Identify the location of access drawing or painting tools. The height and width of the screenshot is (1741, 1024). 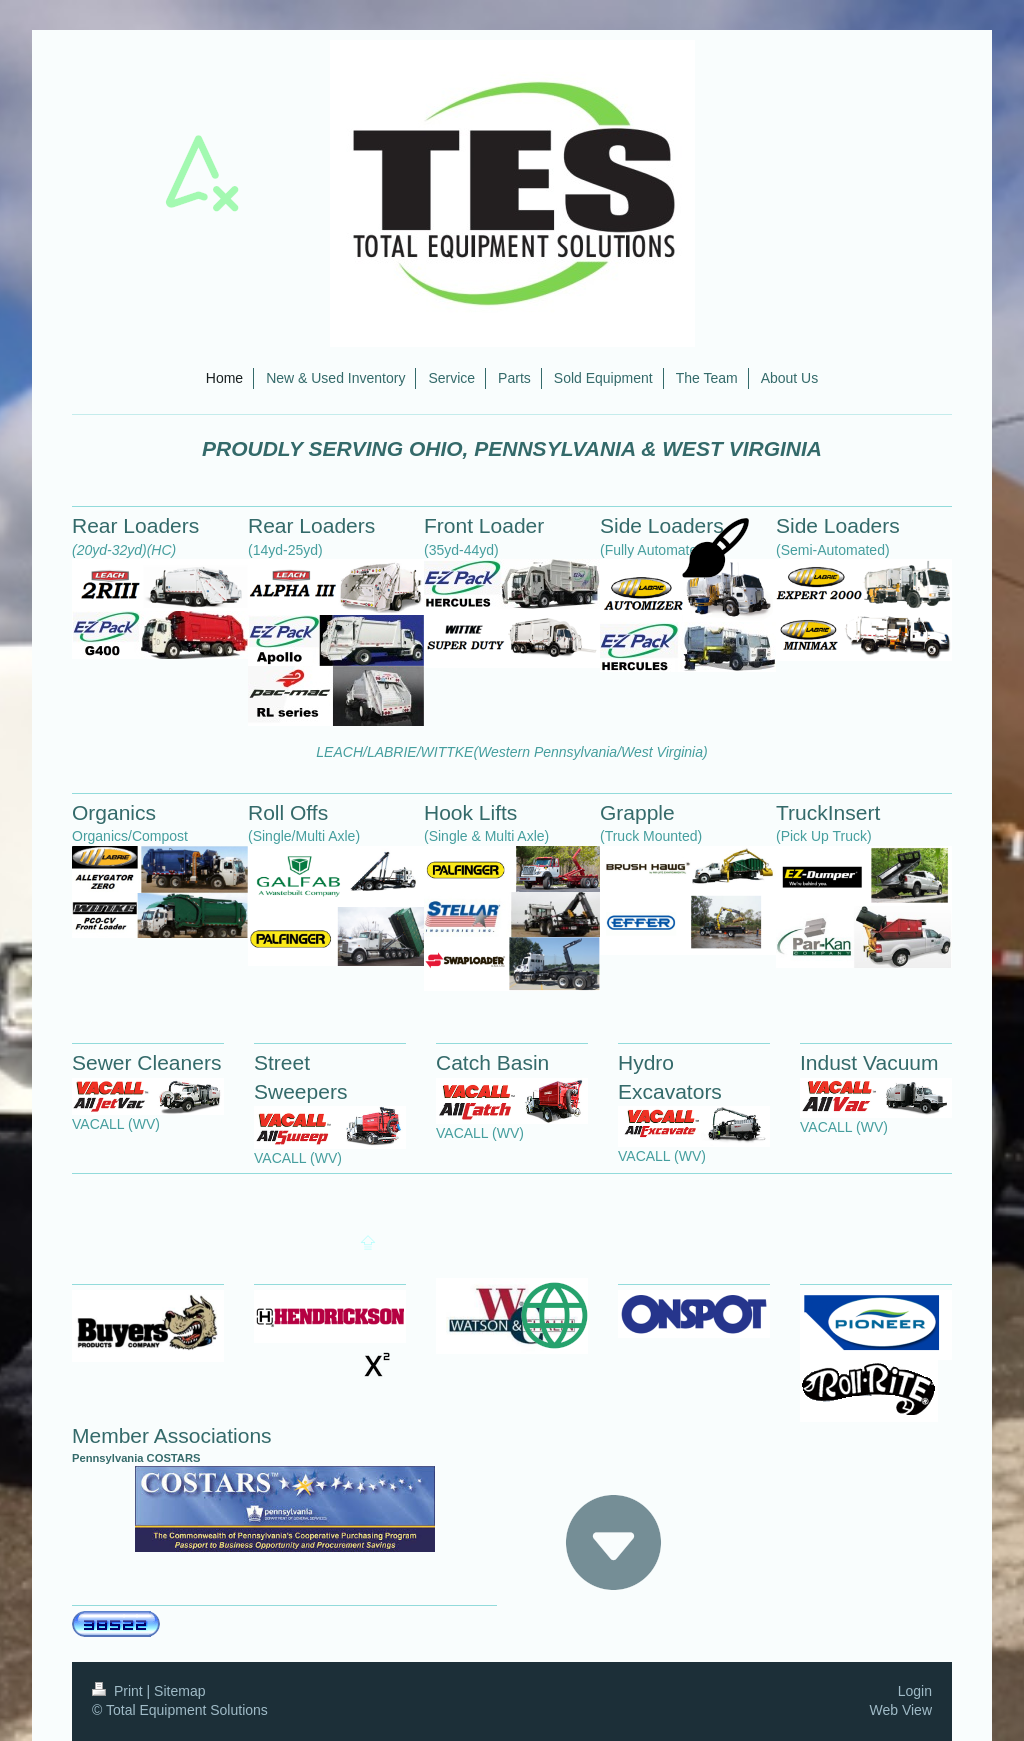
(718, 549).